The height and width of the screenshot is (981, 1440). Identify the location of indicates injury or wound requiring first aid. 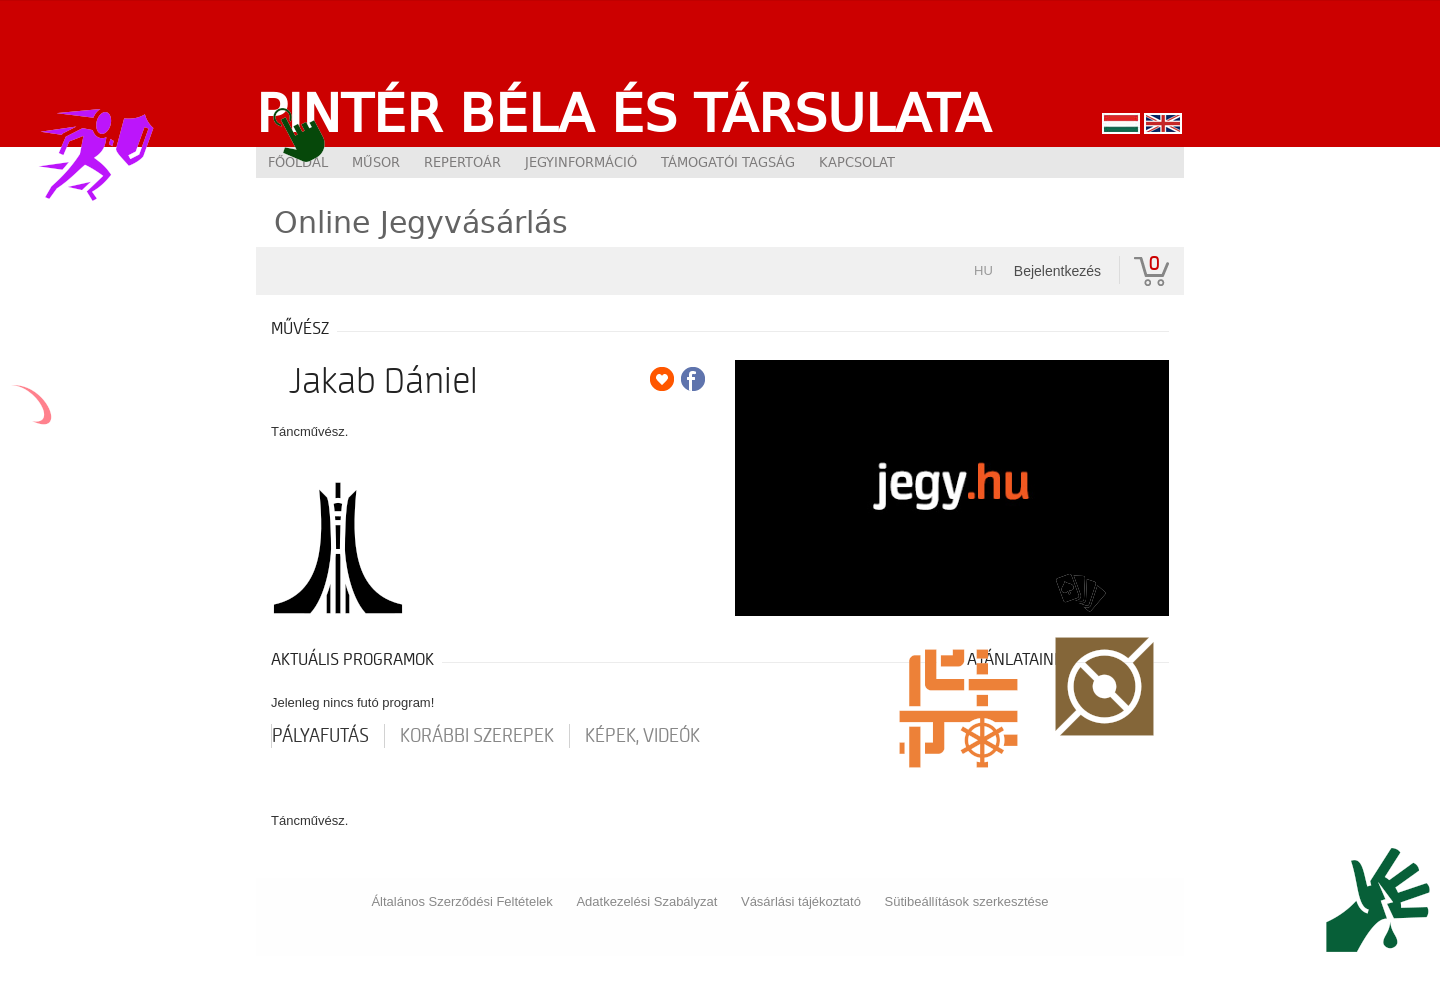
(1378, 900).